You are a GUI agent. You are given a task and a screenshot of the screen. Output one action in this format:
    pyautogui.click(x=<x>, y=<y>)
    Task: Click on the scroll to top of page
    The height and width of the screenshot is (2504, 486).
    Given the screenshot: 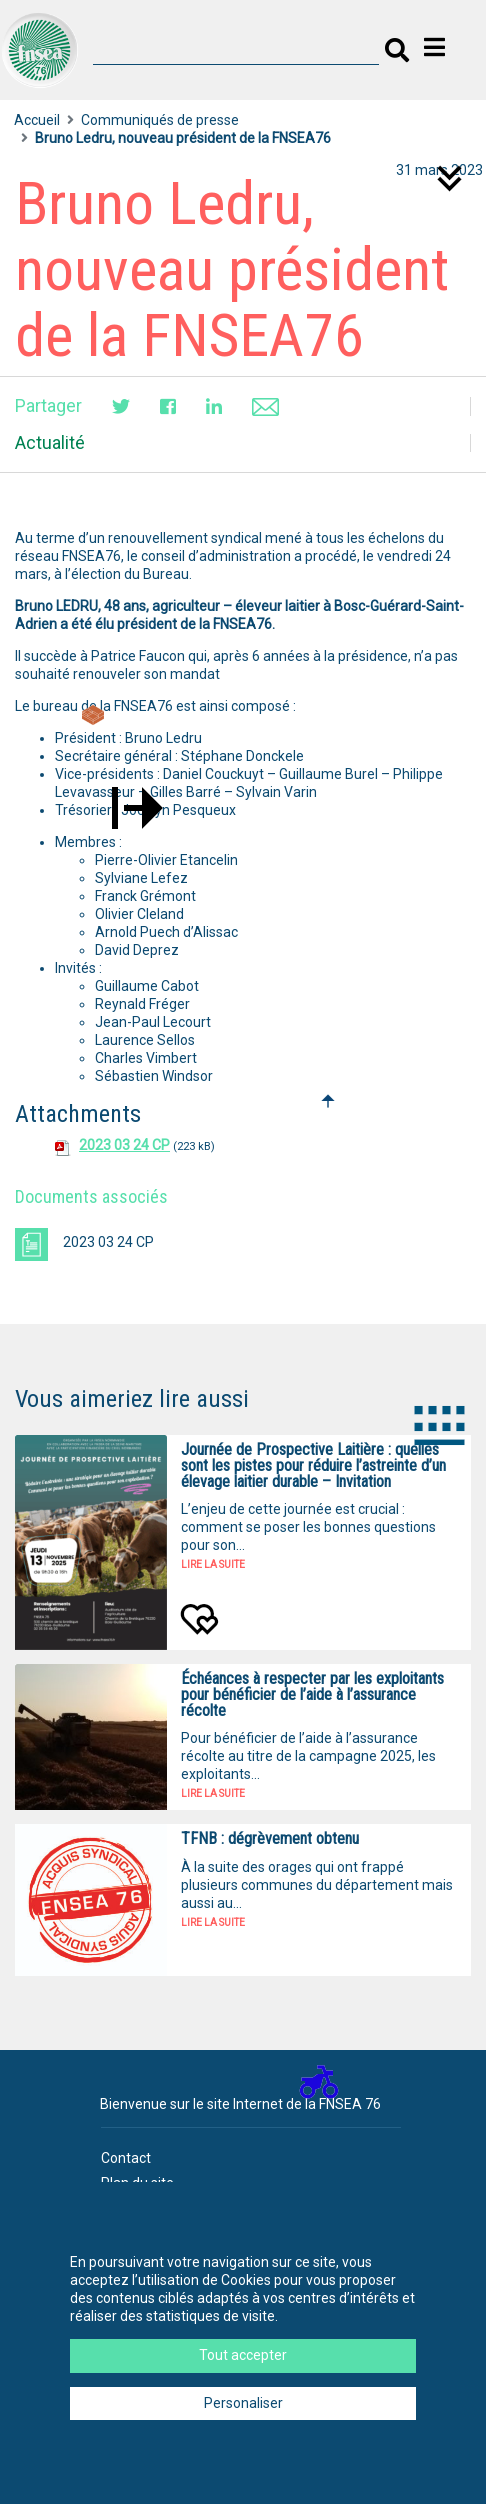 What is the action you would take?
    pyautogui.click(x=328, y=1101)
    